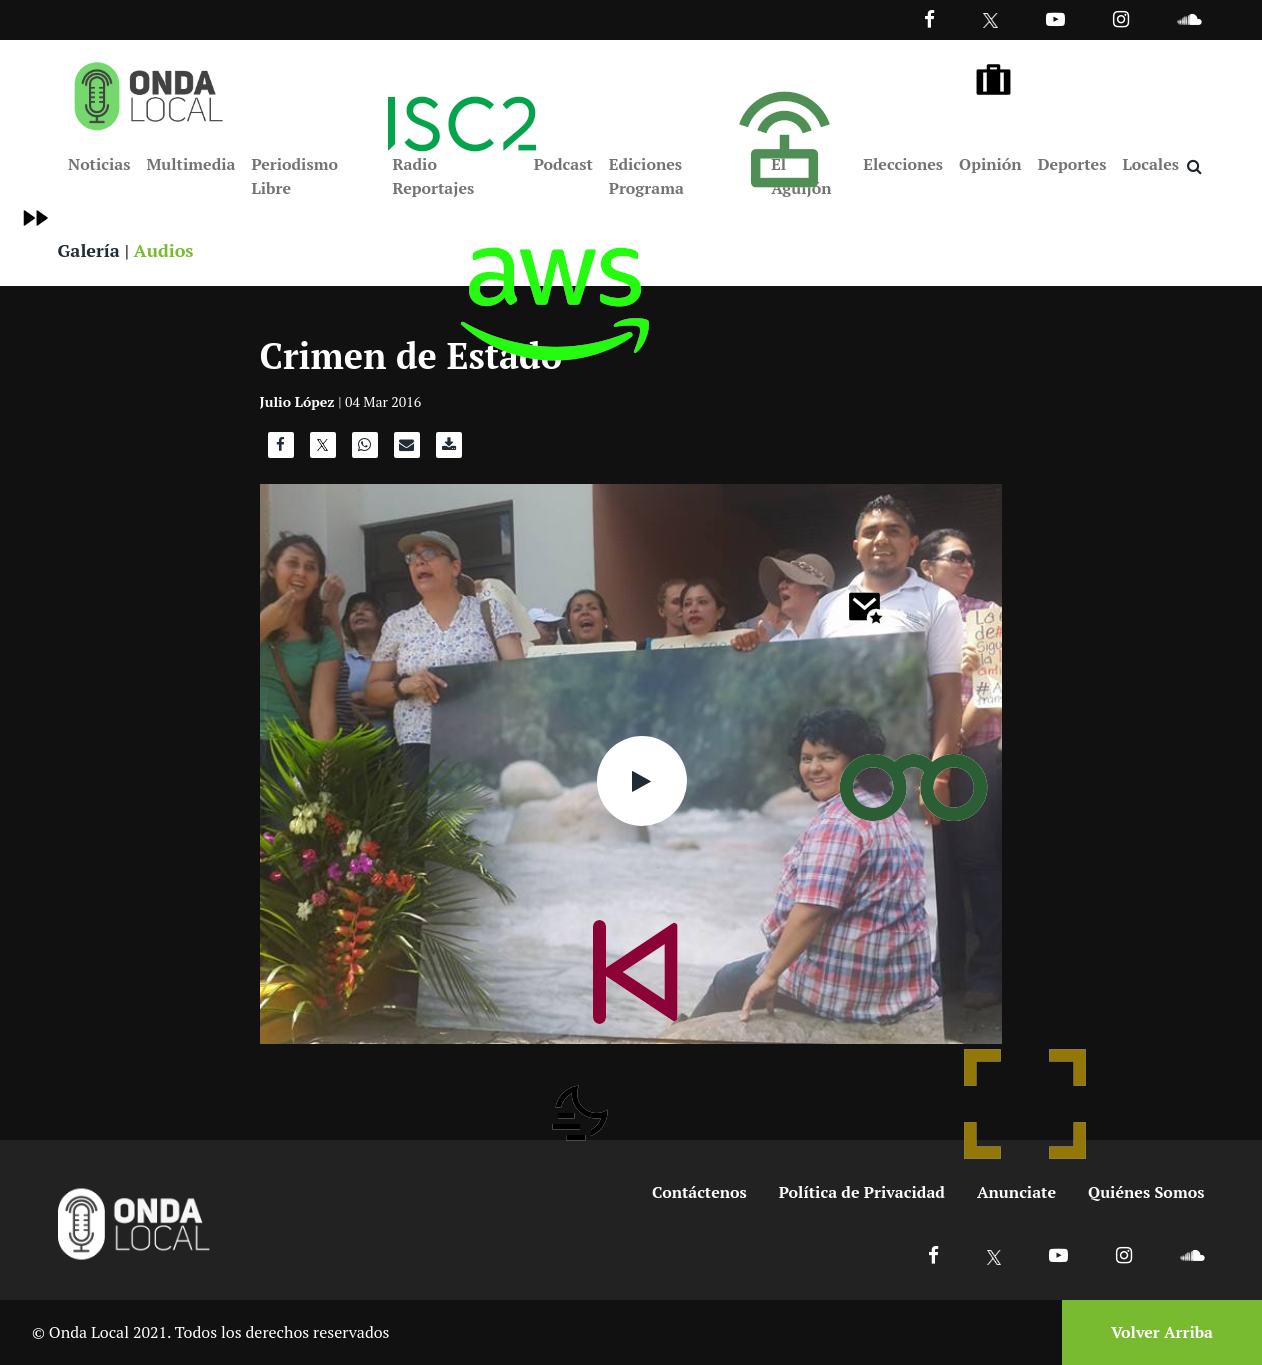 The image size is (1262, 1365). Describe the element at coordinates (1025, 1104) in the screenshot. I see `enter fullscreen mode` at that location.